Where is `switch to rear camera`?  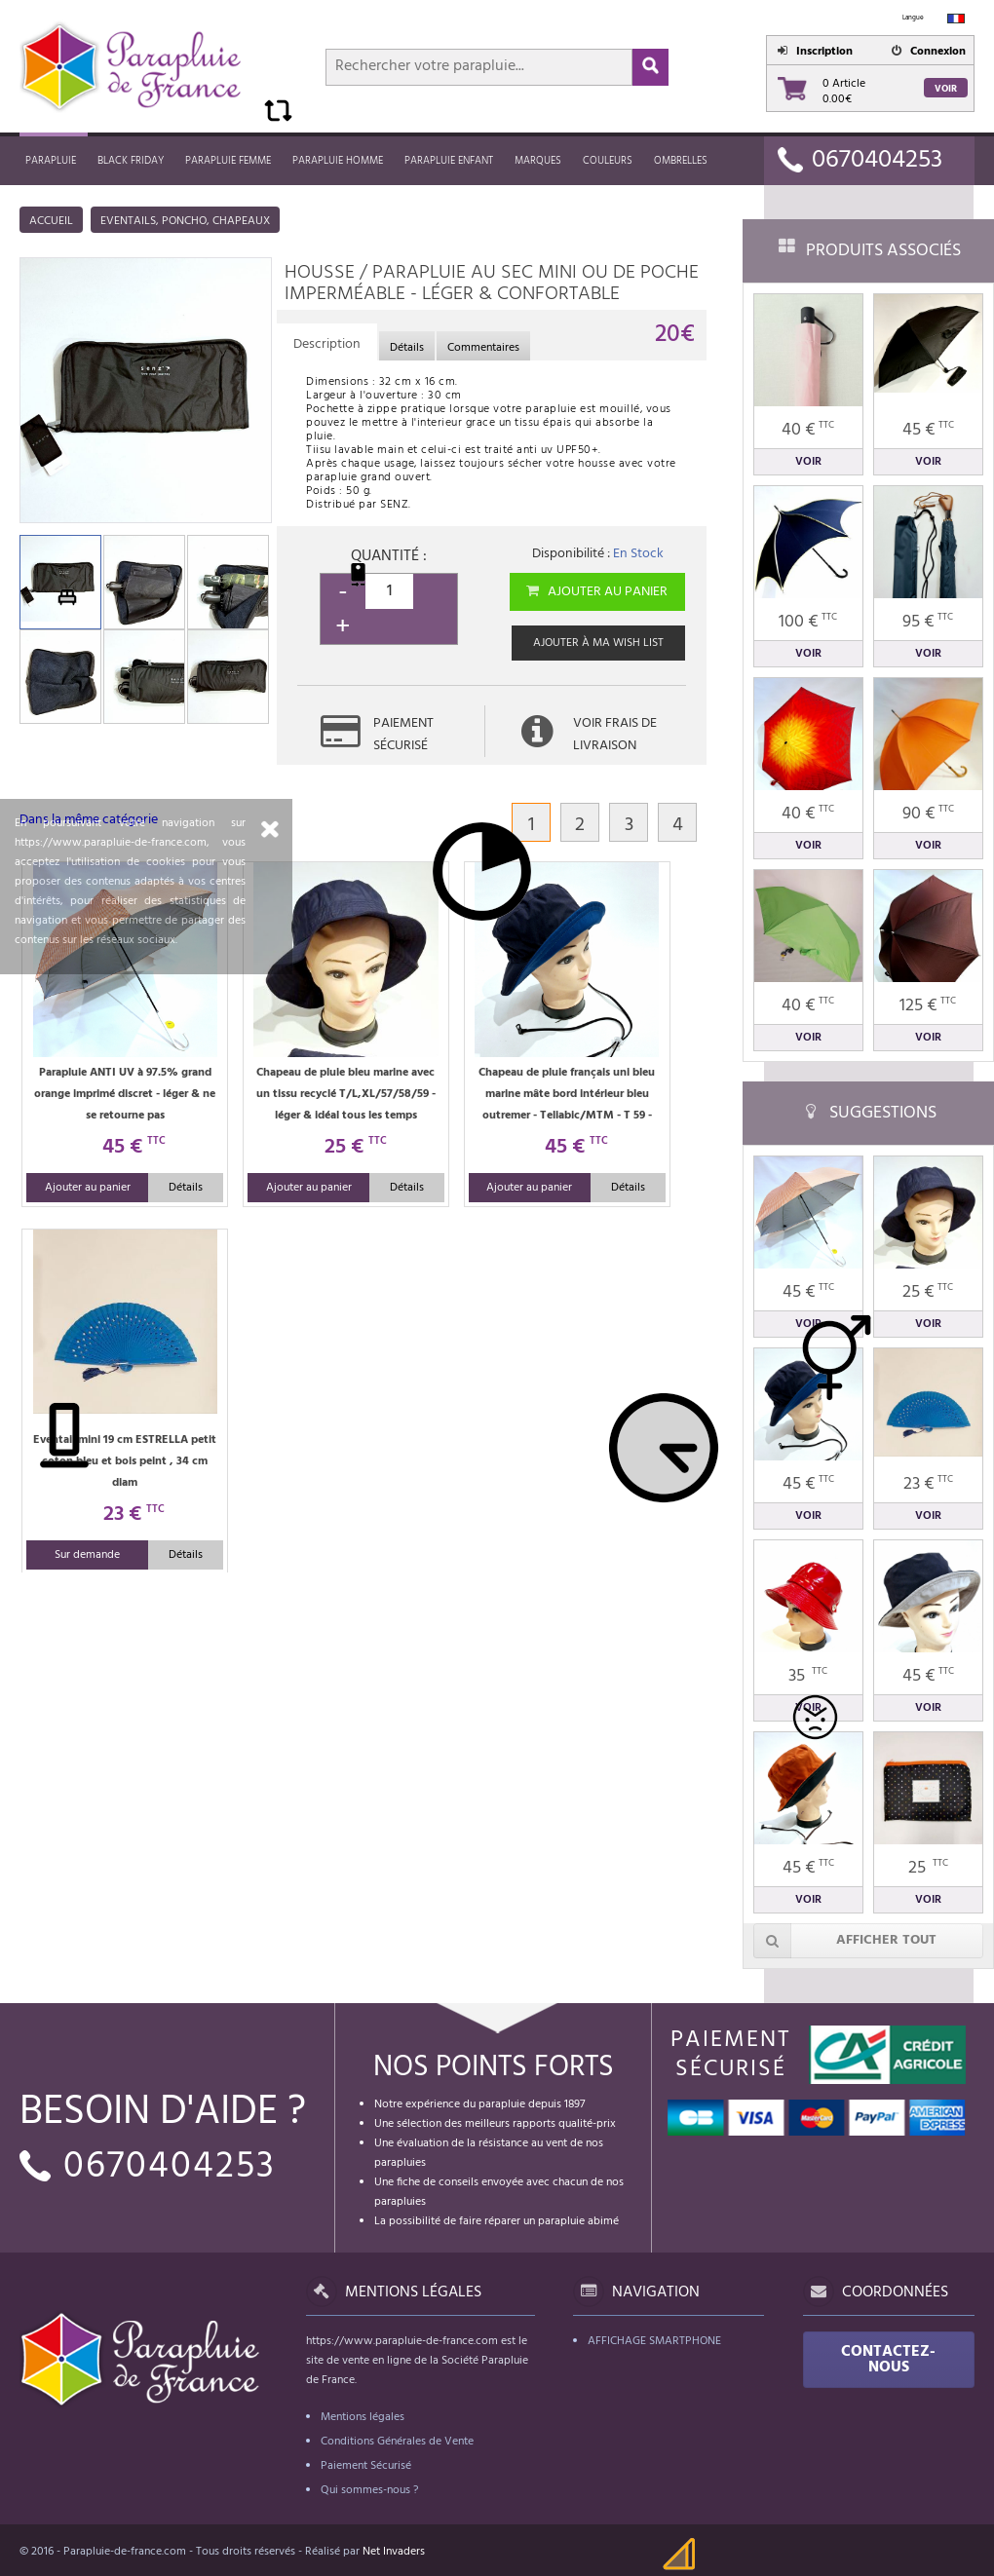 switch to rear camera is located at coordinates (358, 575).